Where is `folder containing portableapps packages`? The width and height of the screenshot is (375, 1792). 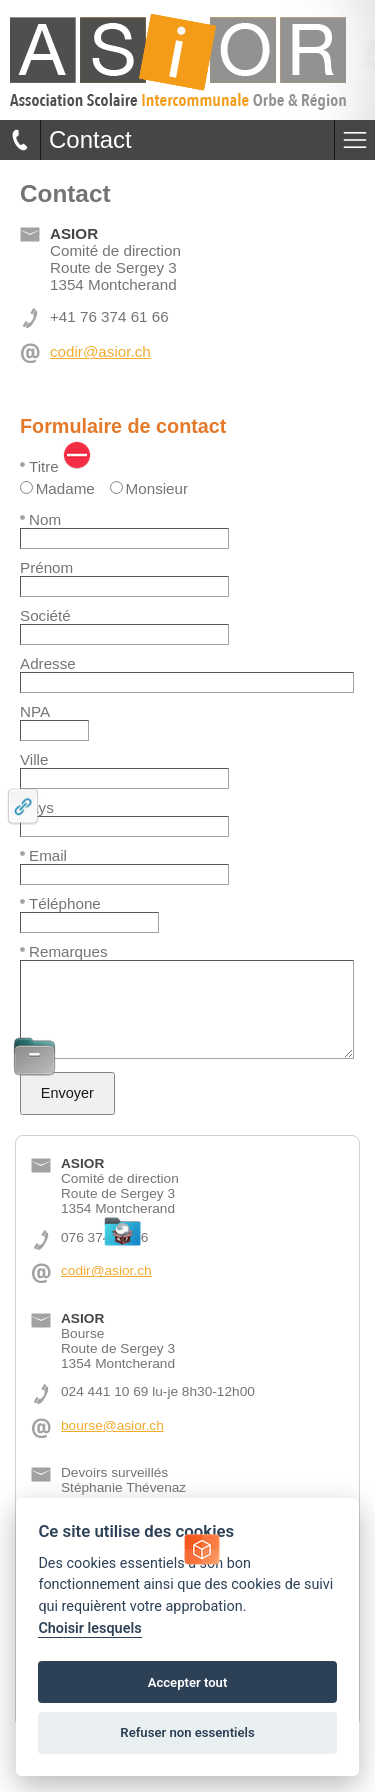
folder containing portableapps packages is located at coordinates (122, 1232).